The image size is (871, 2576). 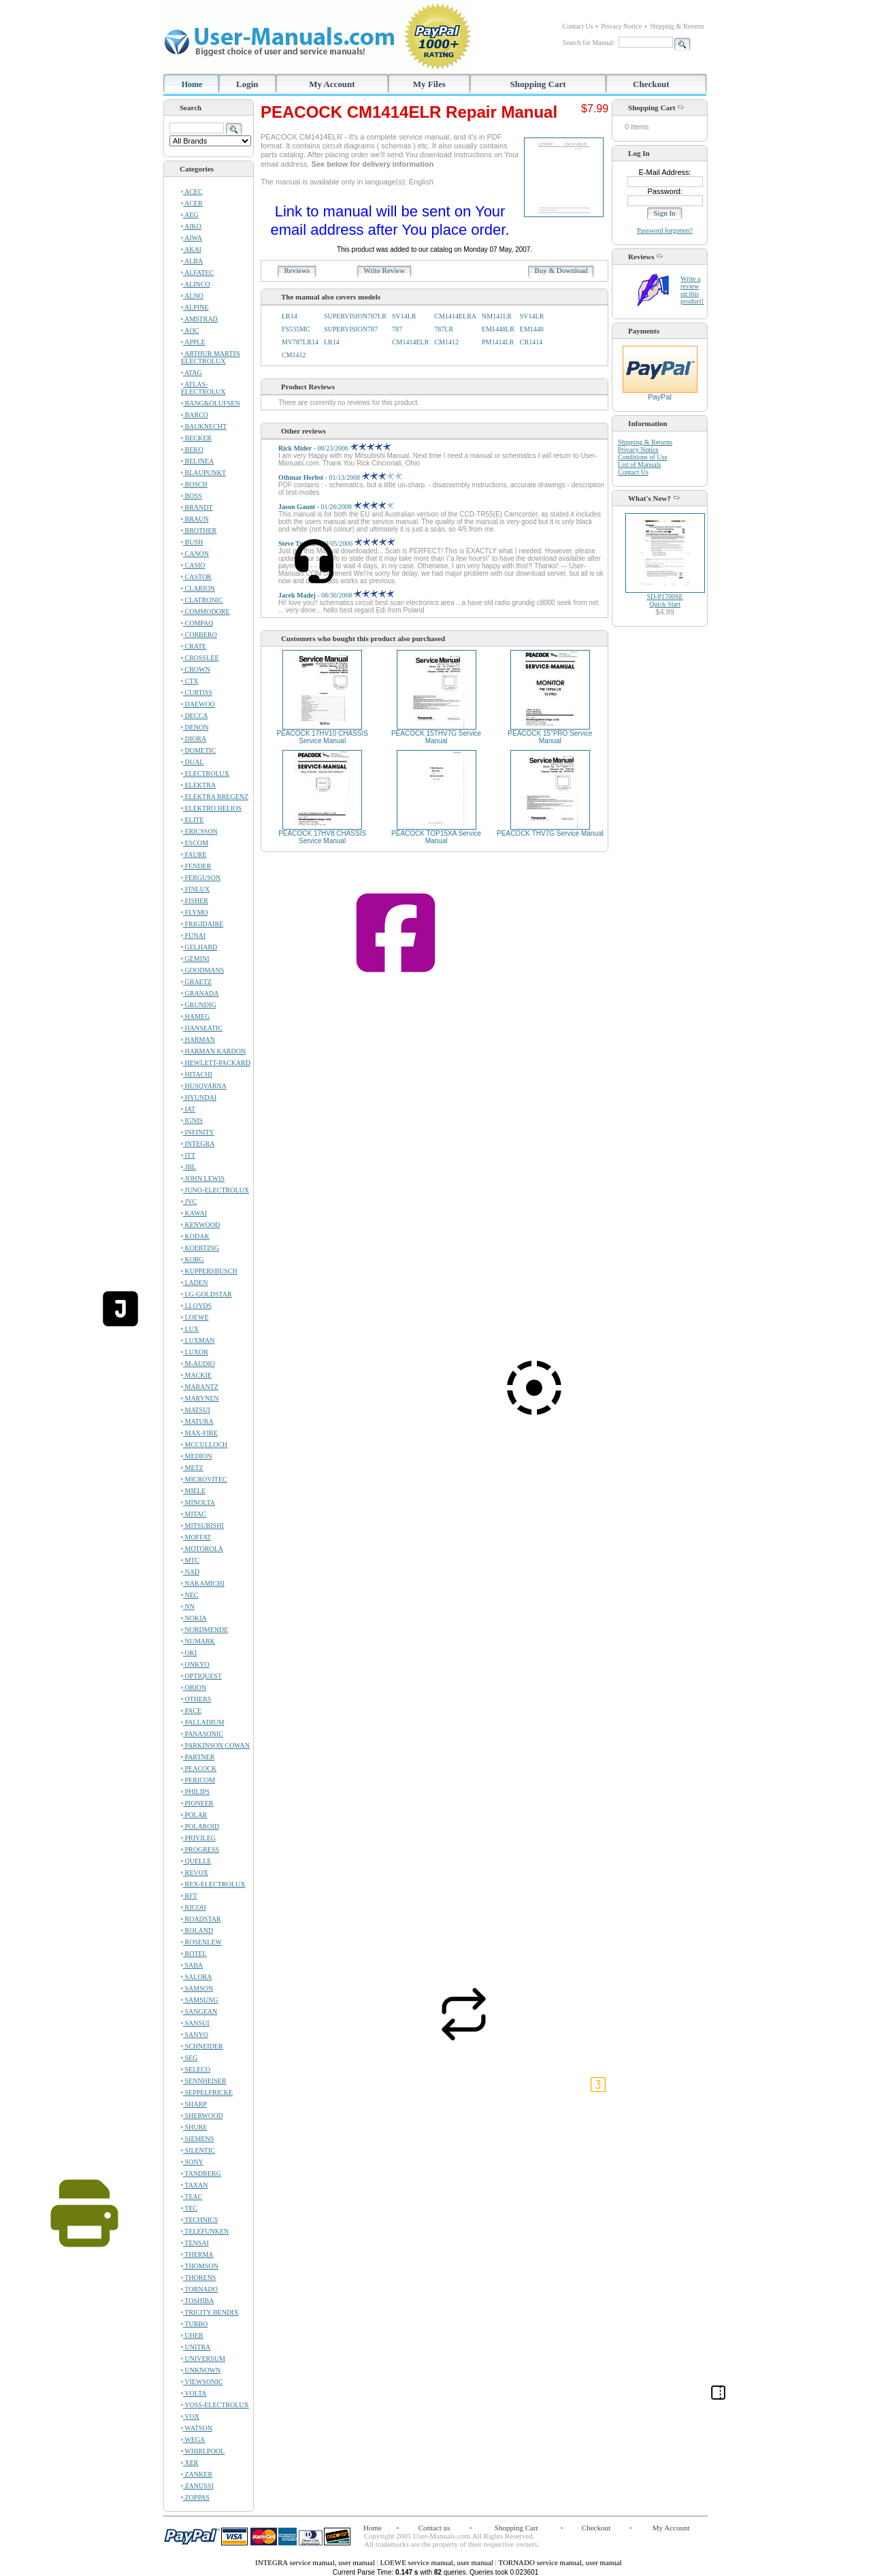 What do you see at coordinates (314, 561) in the screenshot?
I see `contact customer support` at bounding box center [314, 561].